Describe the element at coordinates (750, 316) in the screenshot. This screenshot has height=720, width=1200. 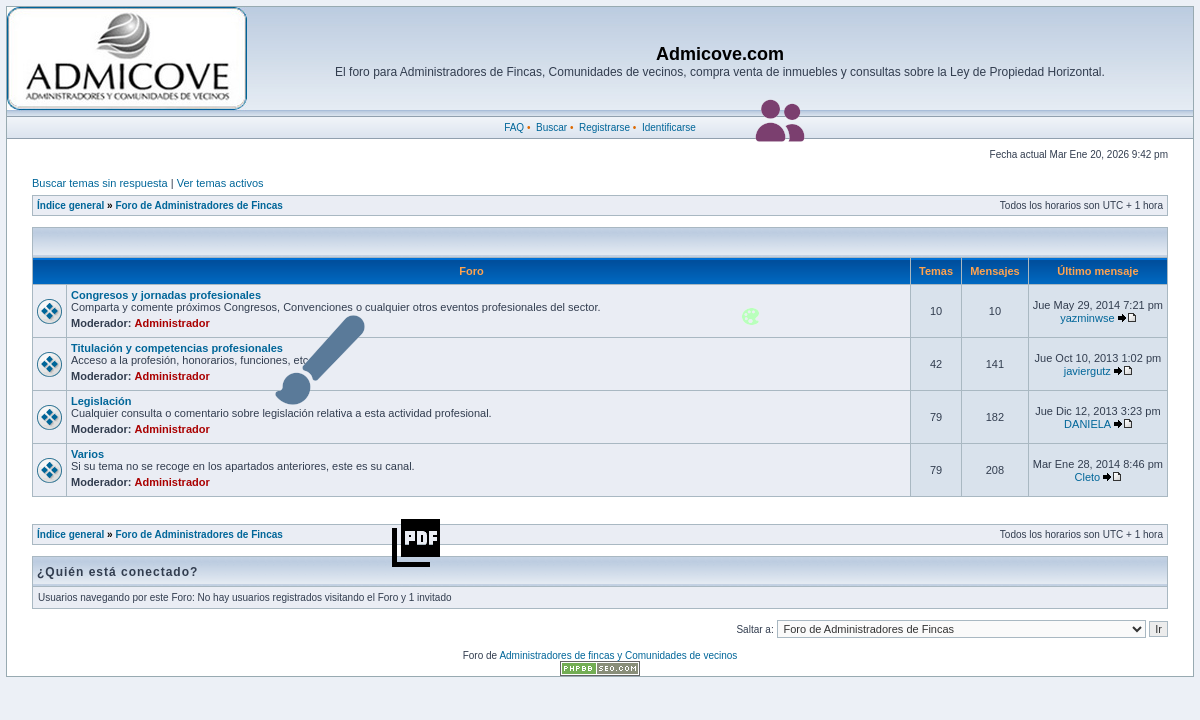
I see `open color picker or theme settings` at that location.